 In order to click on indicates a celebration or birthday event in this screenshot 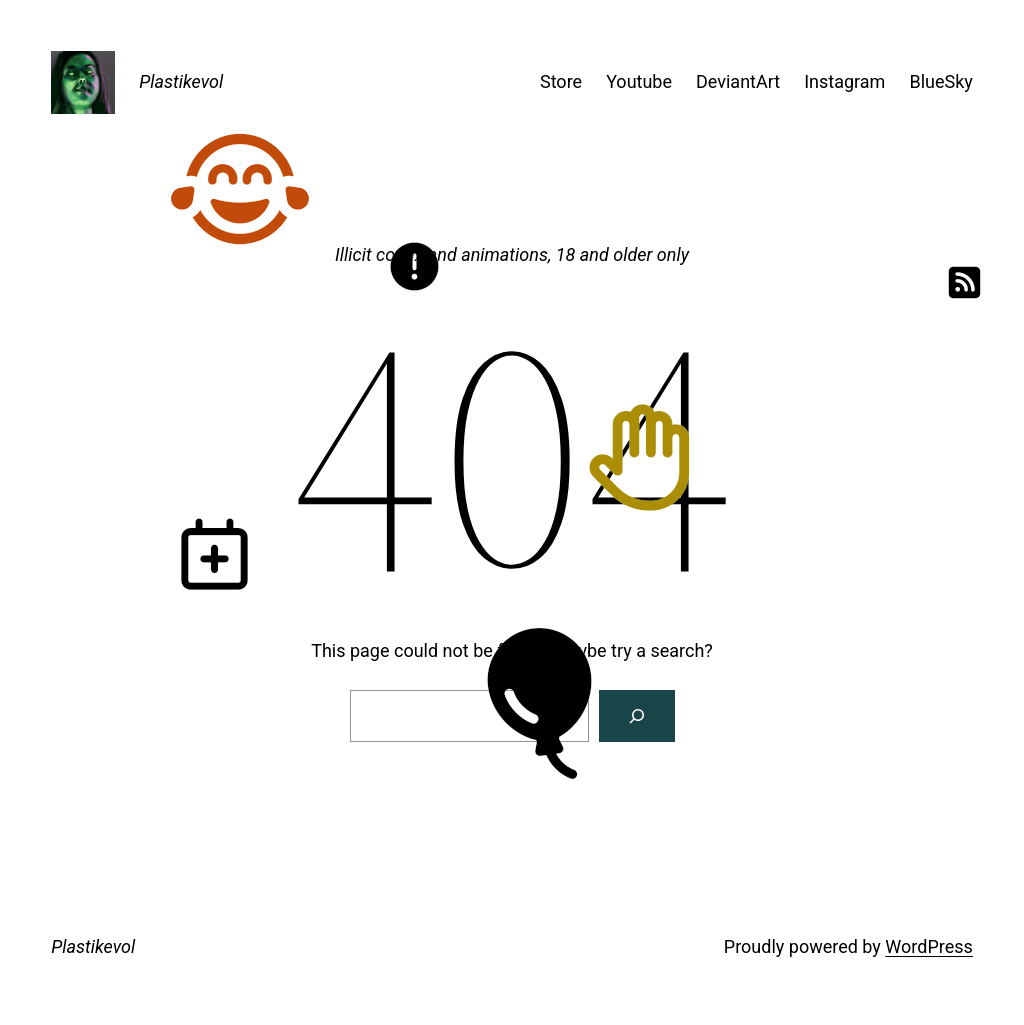, I will do `click(539, 703)`.